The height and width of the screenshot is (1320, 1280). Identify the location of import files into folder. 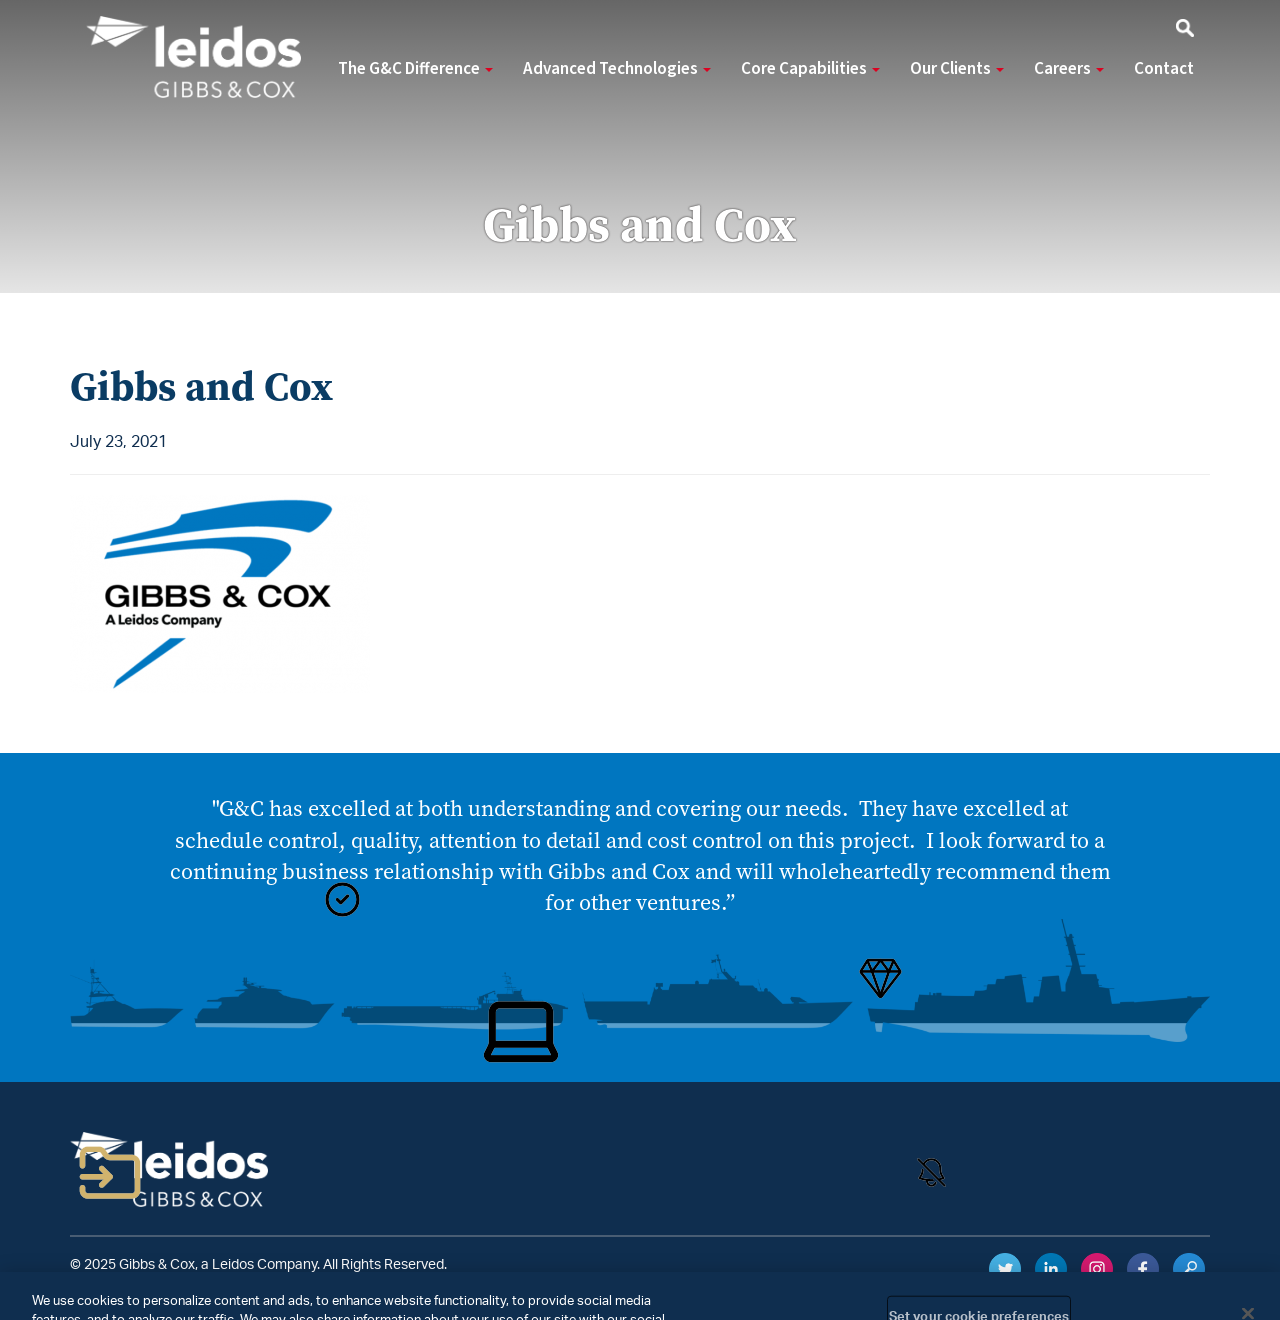
(110, 1174).